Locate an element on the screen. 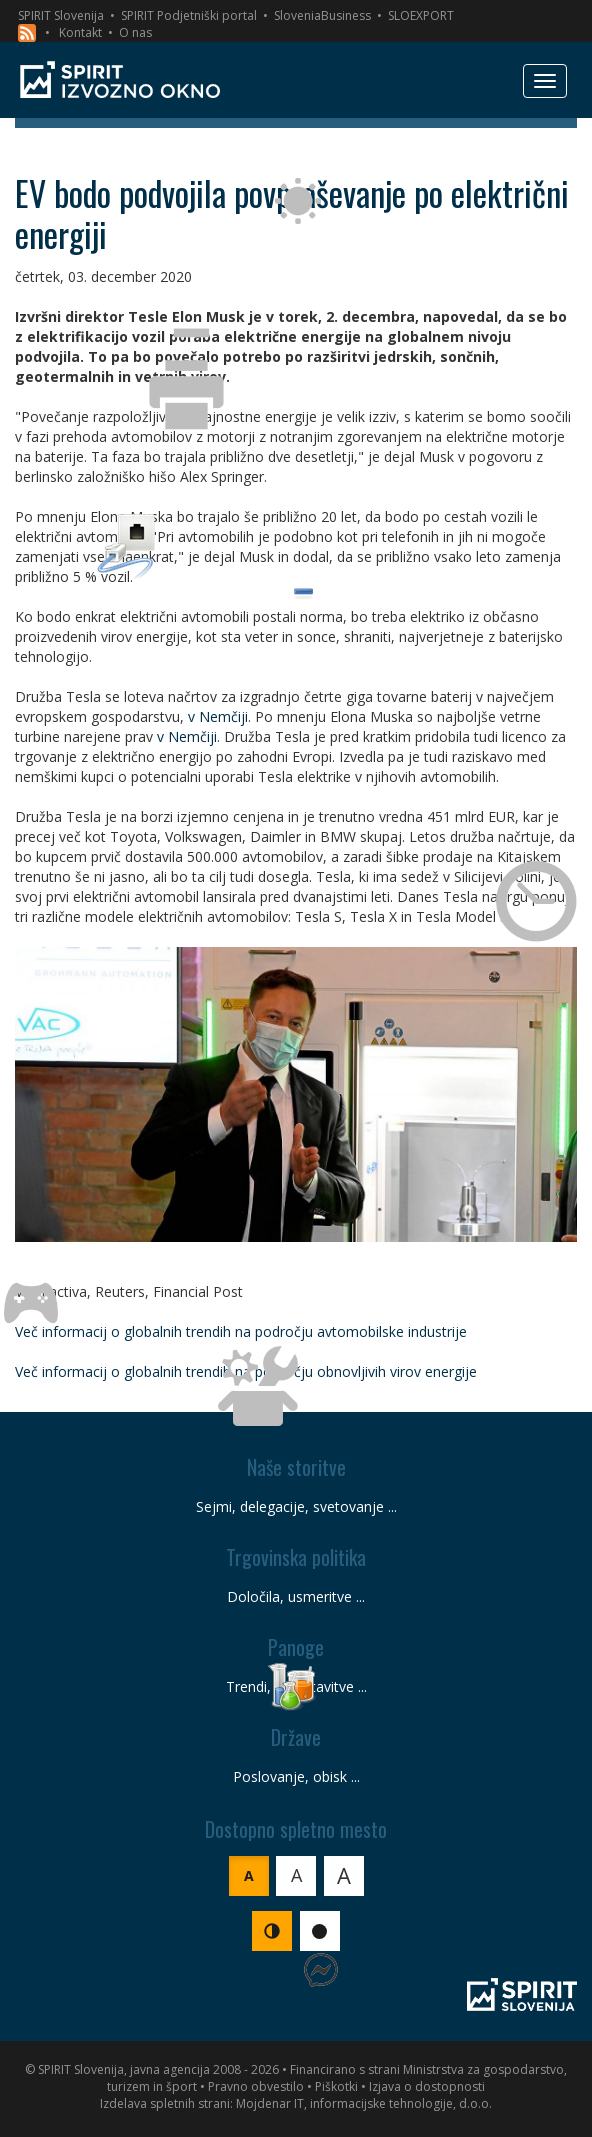  open Caprine, a Facebook Messenger desktop client is located at coordinates (321, 1970).